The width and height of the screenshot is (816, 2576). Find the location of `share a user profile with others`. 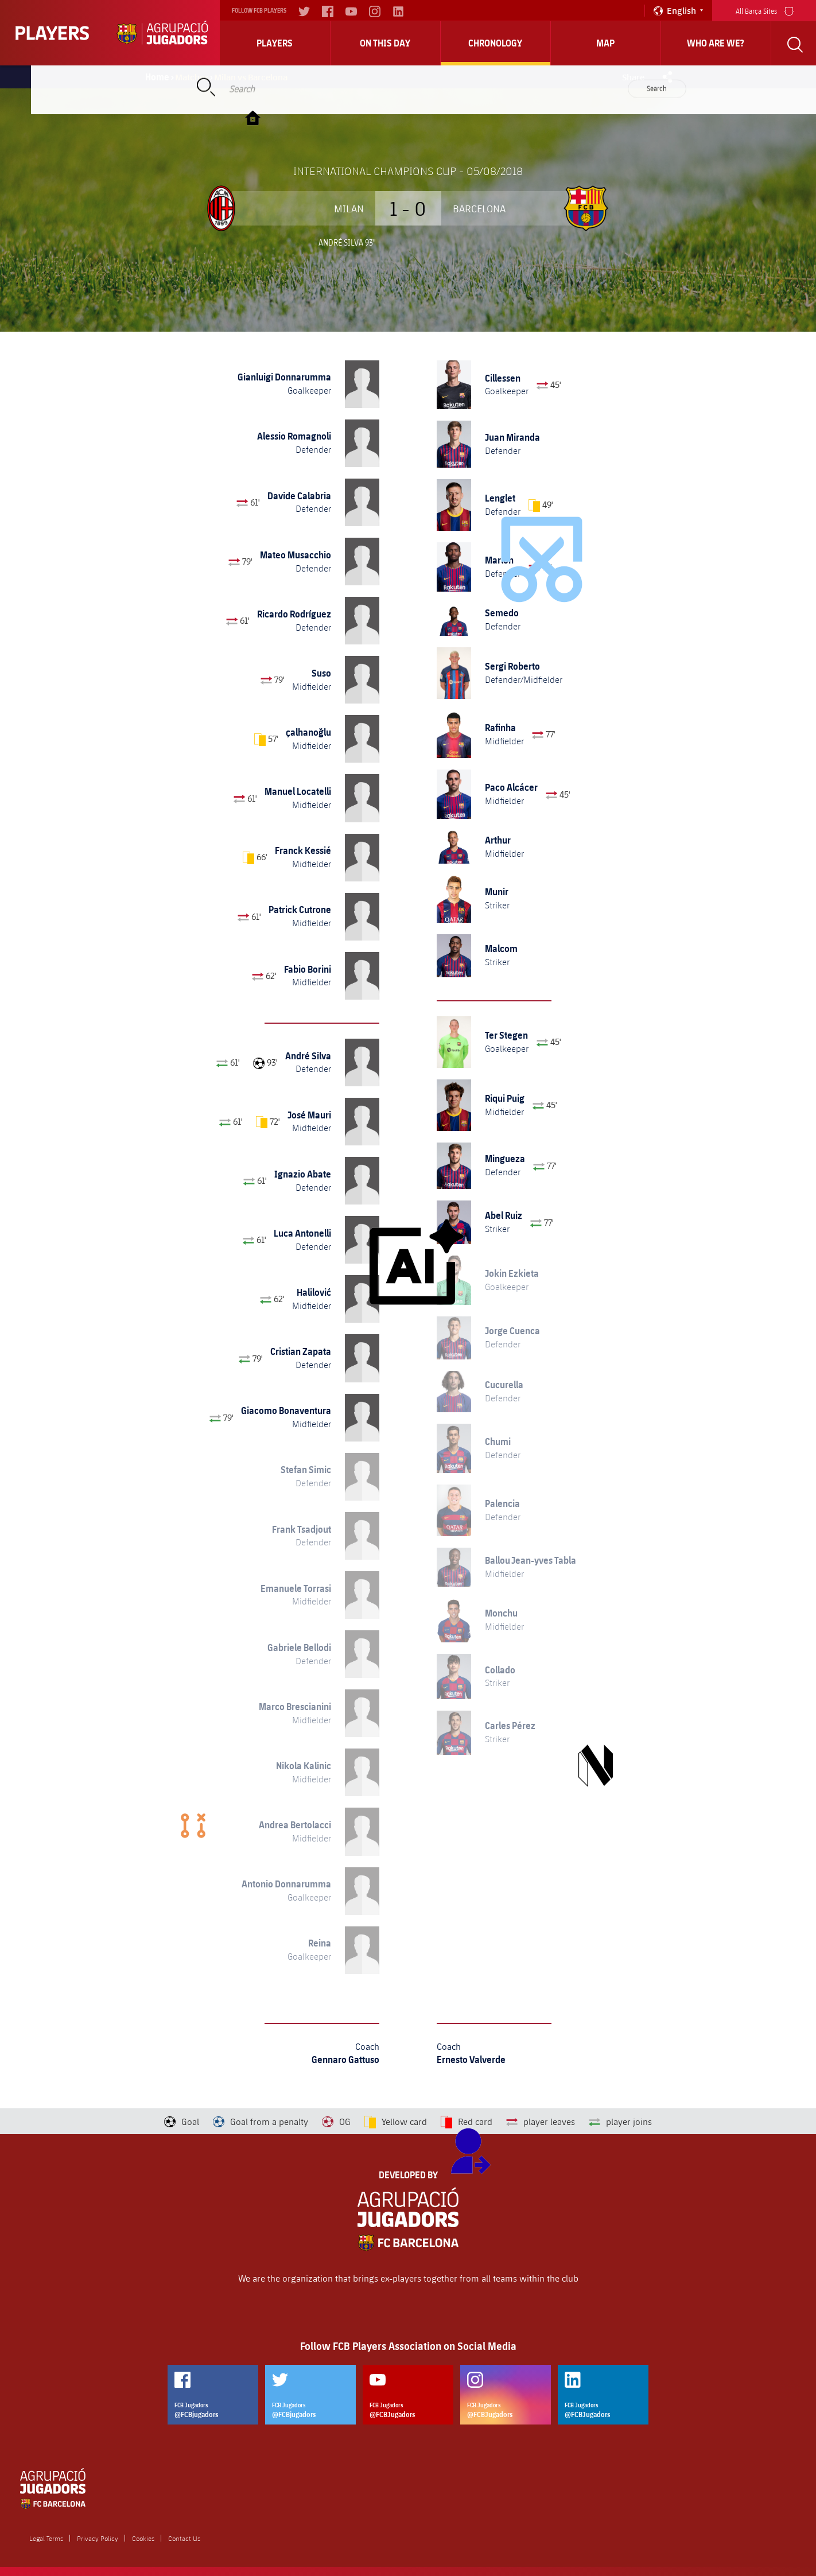

share a user profile with others is located at coordinates (468, 2152).